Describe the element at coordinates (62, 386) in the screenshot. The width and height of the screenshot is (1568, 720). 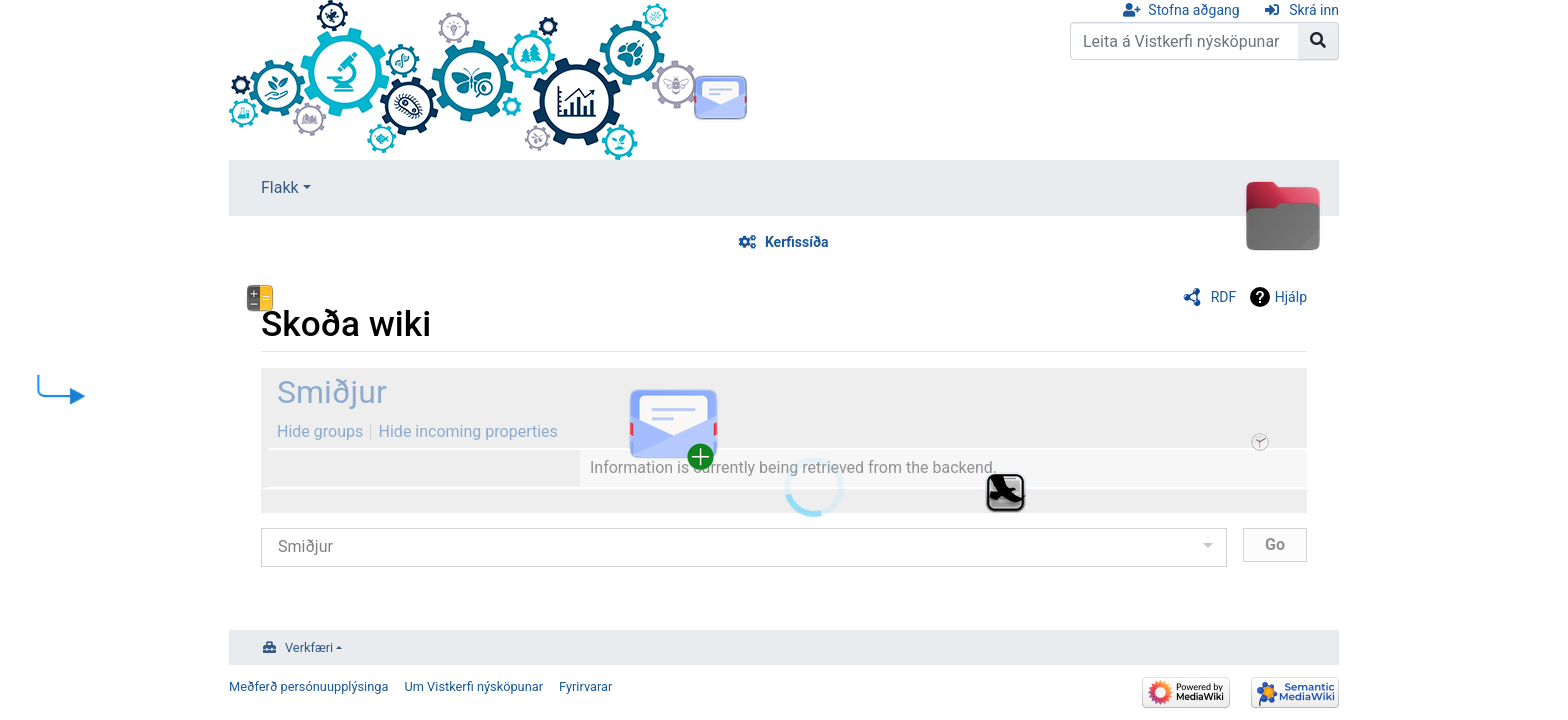
I see `forward this email to another recipient` at that location.